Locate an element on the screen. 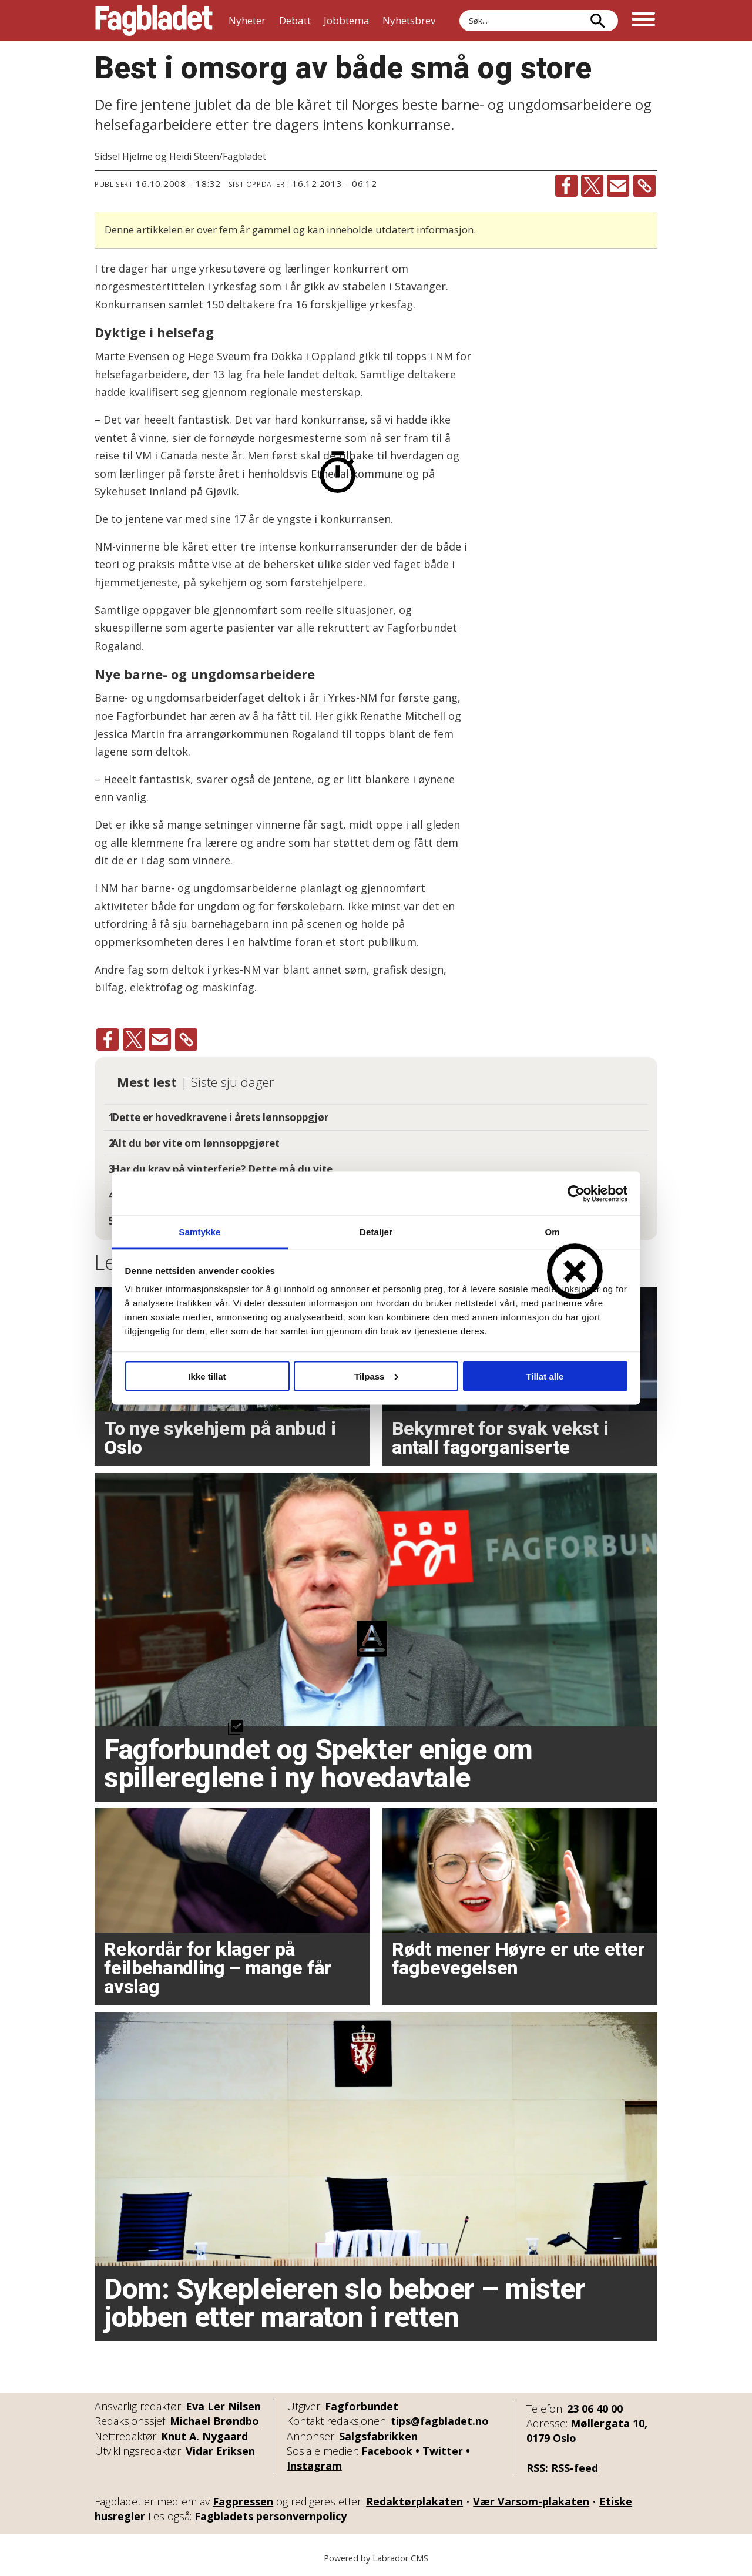 This screenshot has height=2576, width=752. close or dismiss a dialog is located at coordinates (575, 1271).